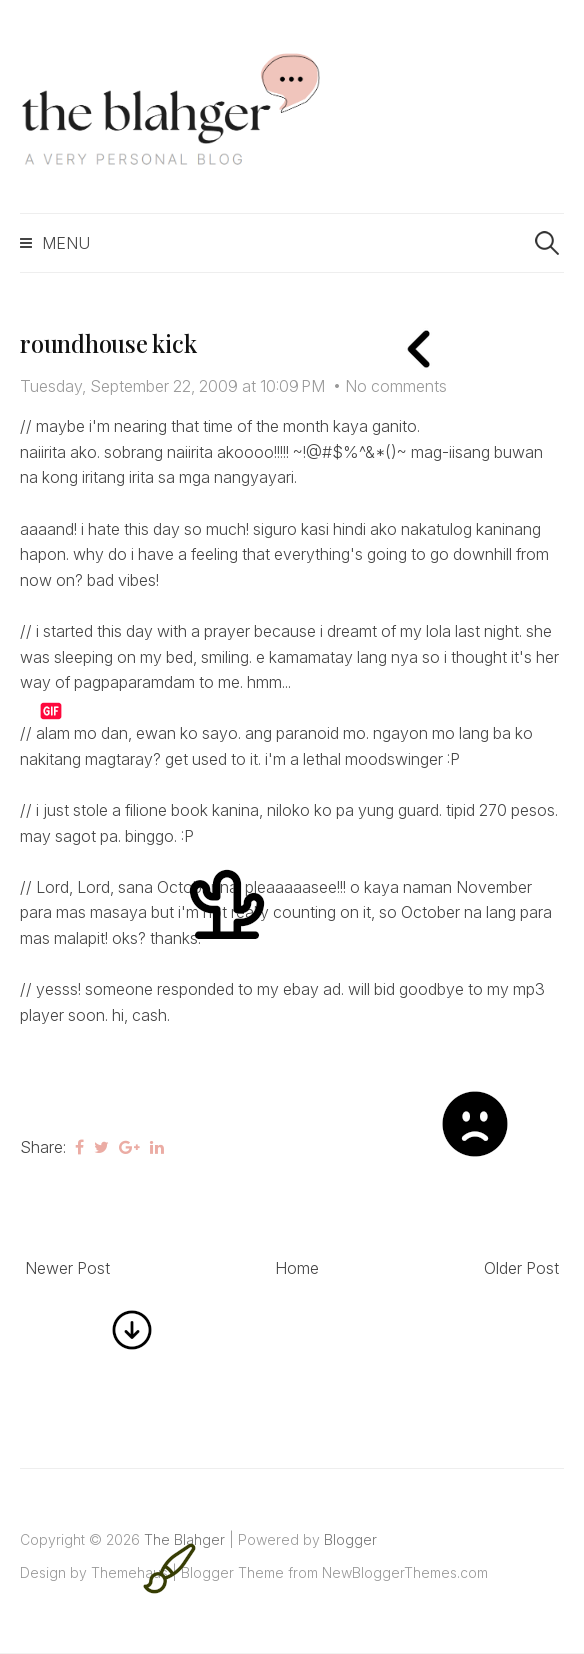 The width and height of the screenshot is (584, 1654). Describe the element at coordinates (132, 1330) in the screenshot. I see `download a file or content` at that location.